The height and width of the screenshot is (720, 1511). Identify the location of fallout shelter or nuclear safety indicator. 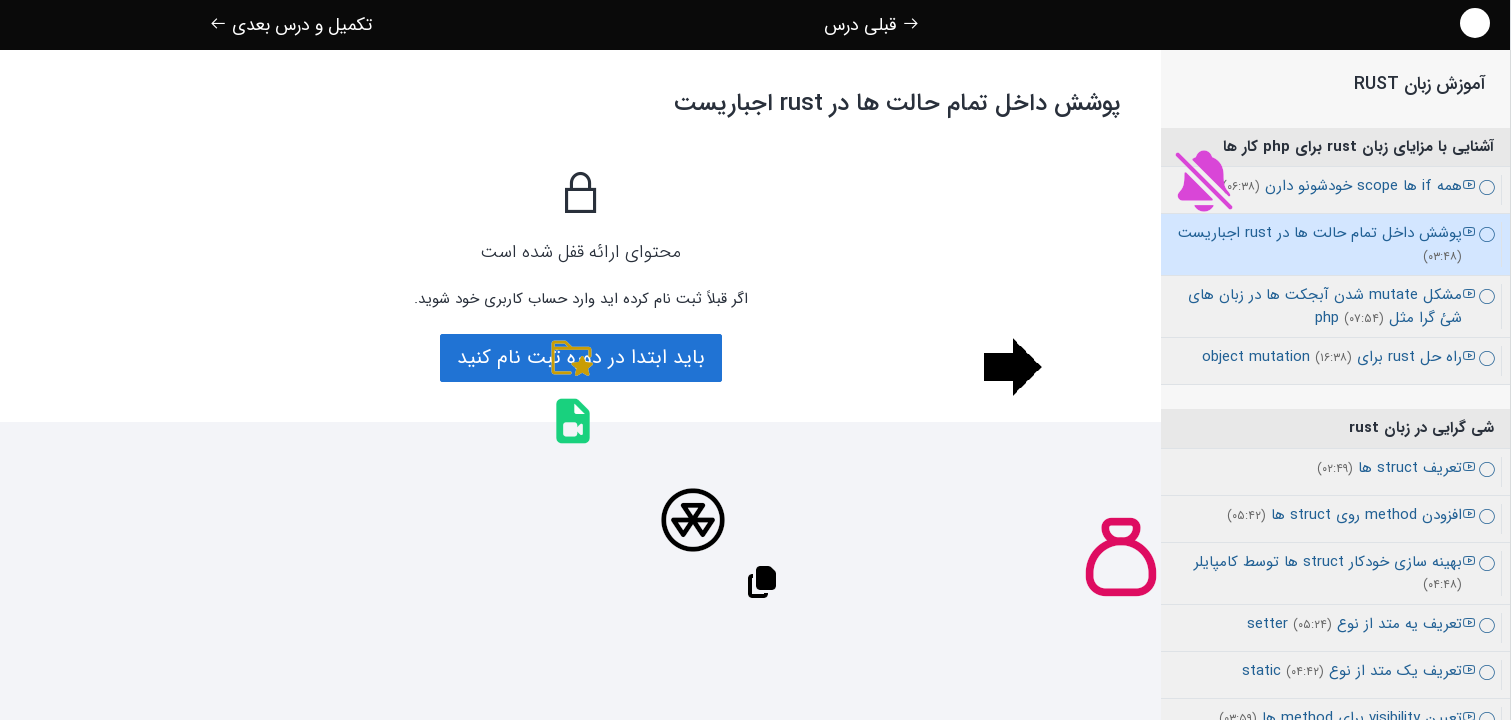
(693, 520).